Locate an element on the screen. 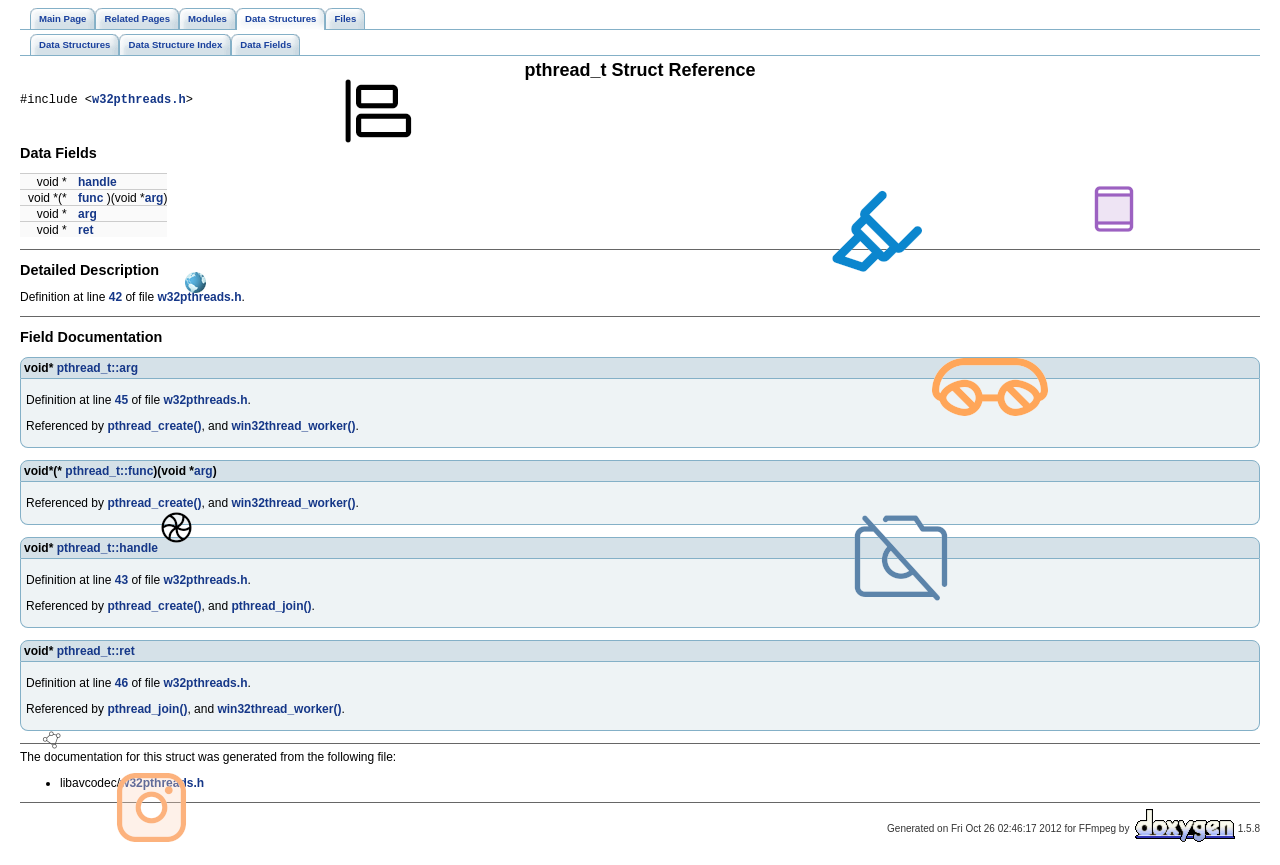 The width and height of the screenshot is (1280, 865). highlight or mark selected text is located at coordinates (875, 235).